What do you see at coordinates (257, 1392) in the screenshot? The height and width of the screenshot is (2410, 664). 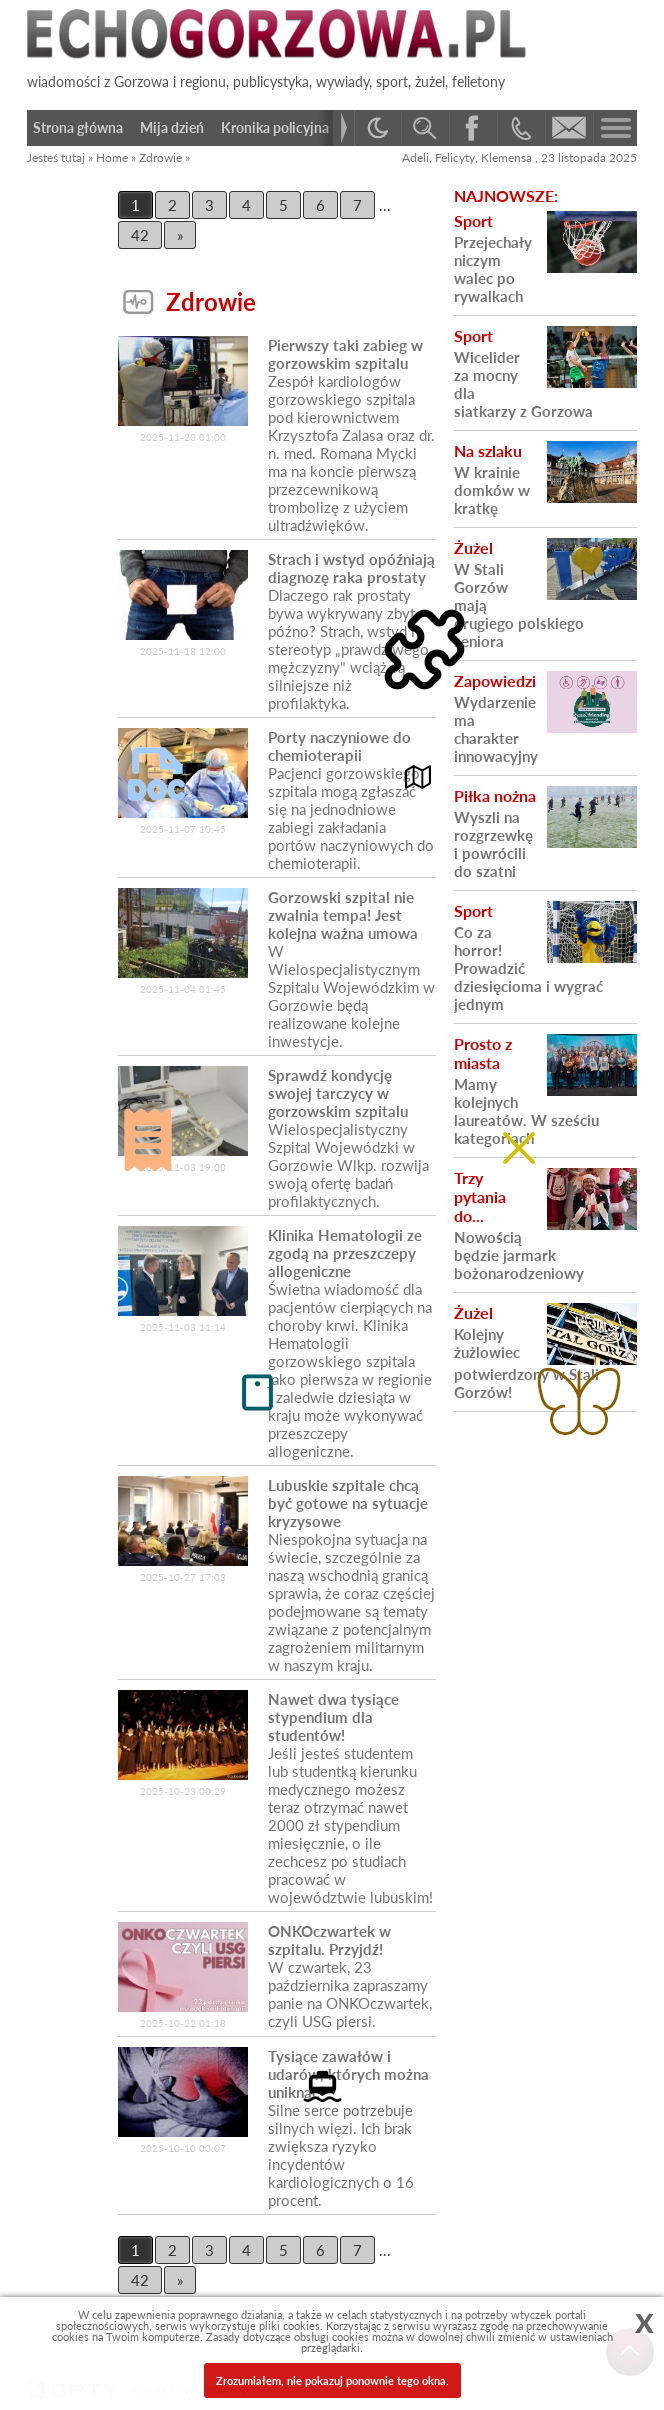 I see `tablet device with front-facing camera` at bounding box center [257, 1392].